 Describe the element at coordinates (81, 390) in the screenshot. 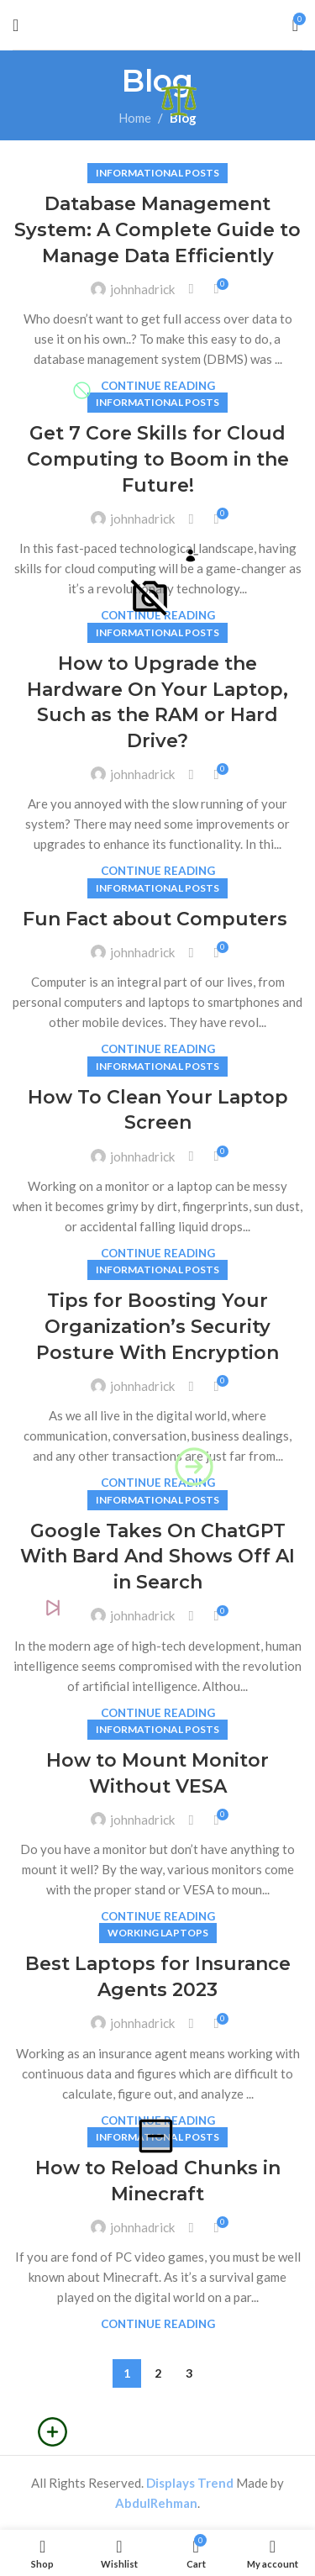

I see `indicates a blocked or prohibited action` at that location.